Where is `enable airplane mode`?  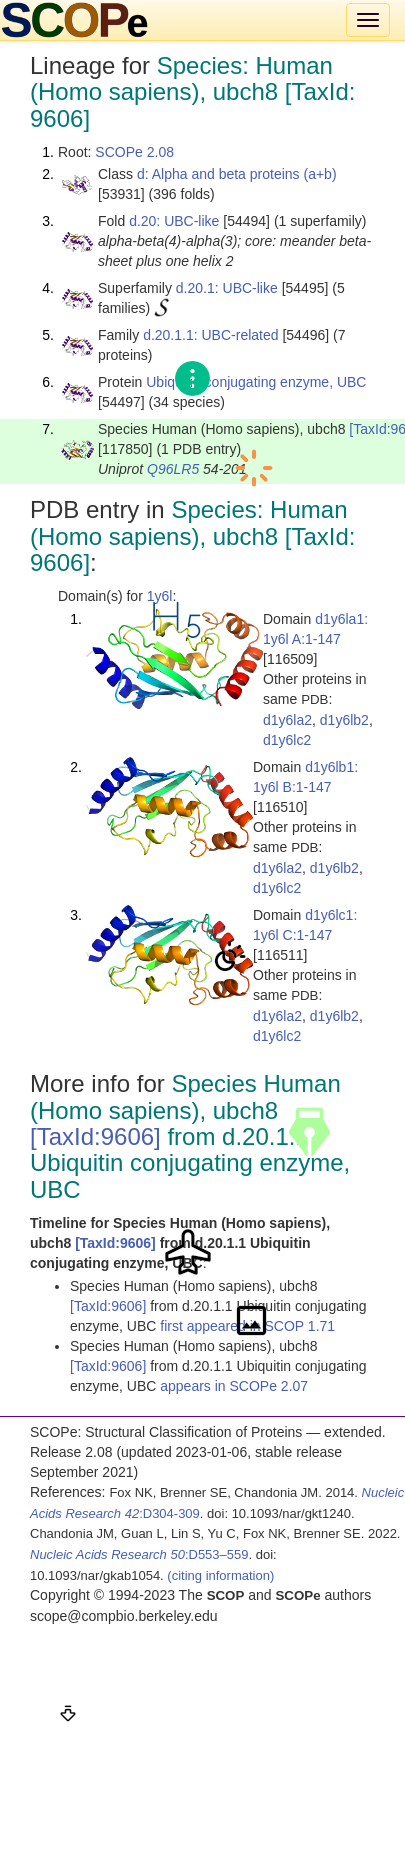
enable airplane mode is located at coordinates (188, 1252).